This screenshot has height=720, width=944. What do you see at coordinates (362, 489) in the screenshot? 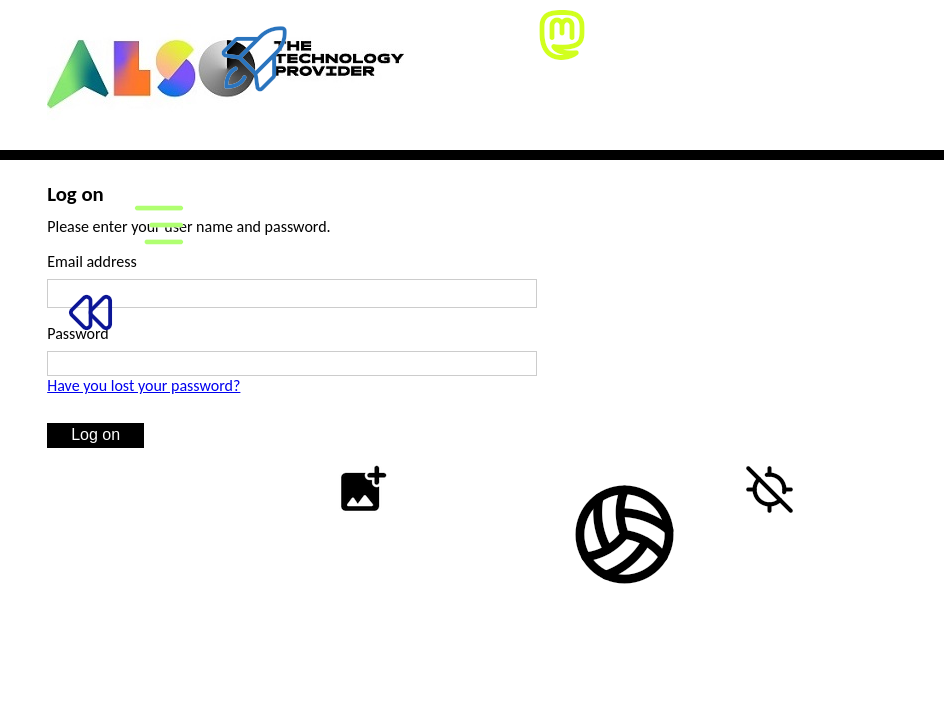
I see `add a new photo to your collection` at bounding box center [362, 489].